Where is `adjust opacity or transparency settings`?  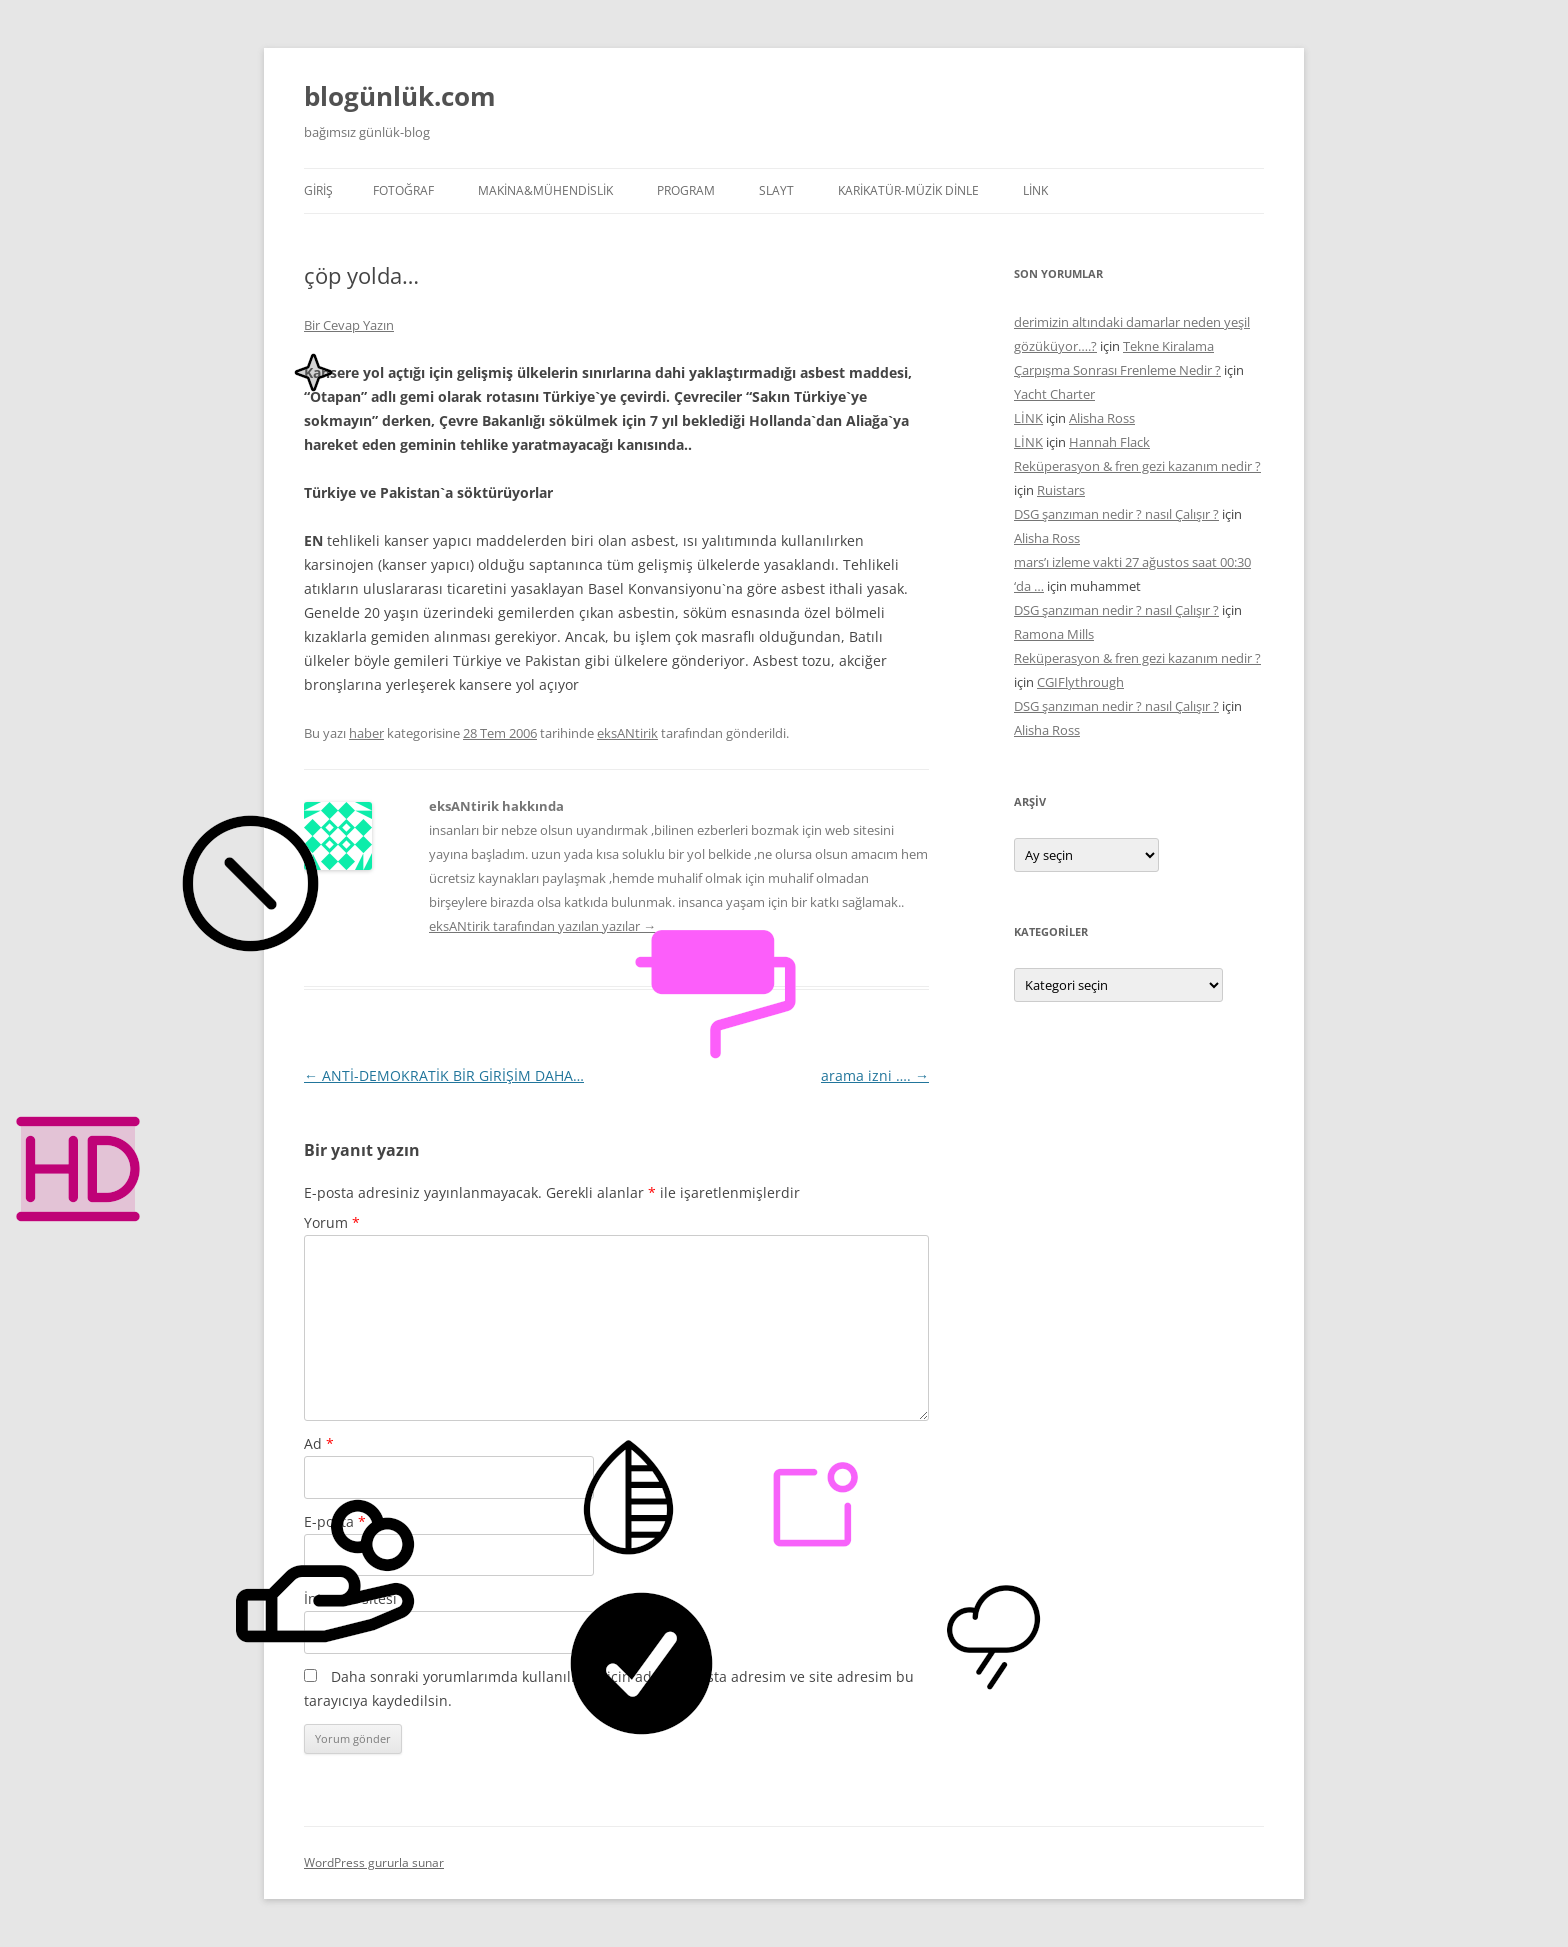
adjust opacity or transparency settings is located at coordinates (628, 1501).